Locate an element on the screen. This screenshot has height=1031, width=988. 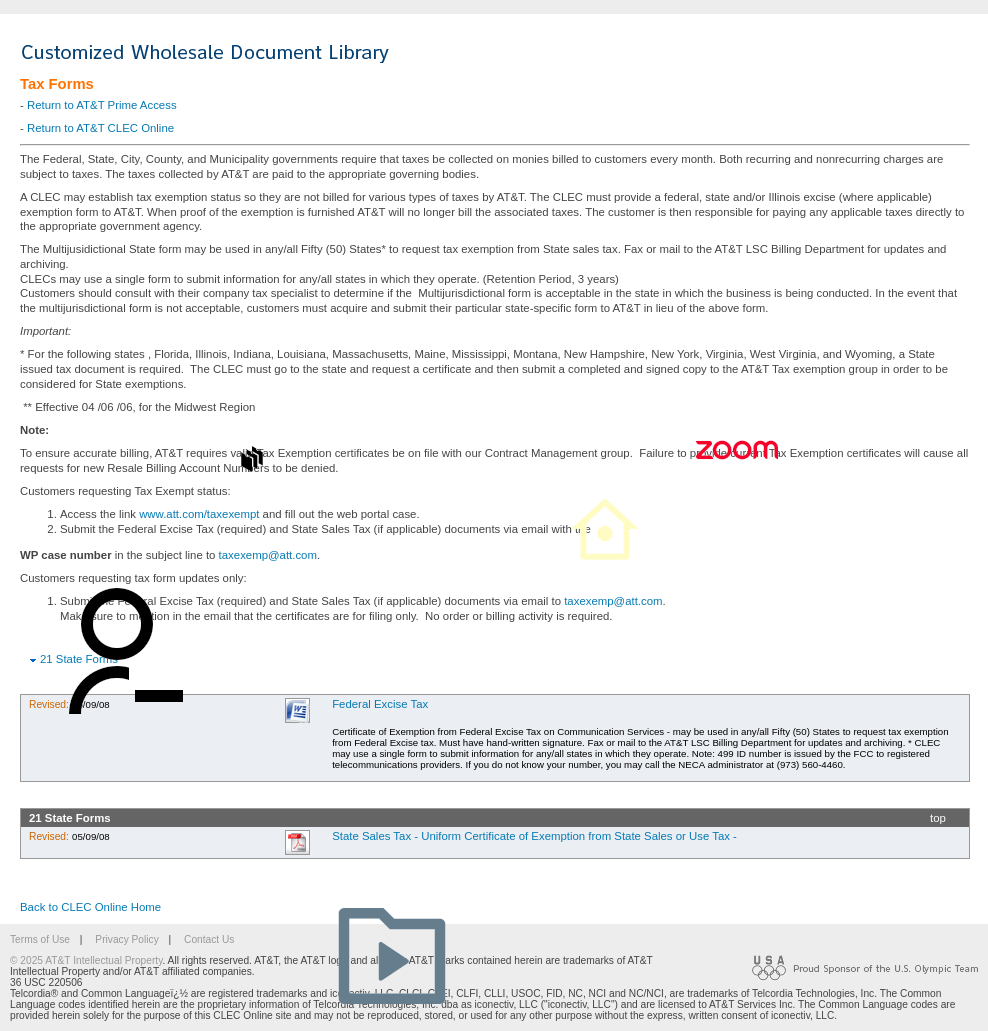
wasmer logo is located at coordinates (252, 459).